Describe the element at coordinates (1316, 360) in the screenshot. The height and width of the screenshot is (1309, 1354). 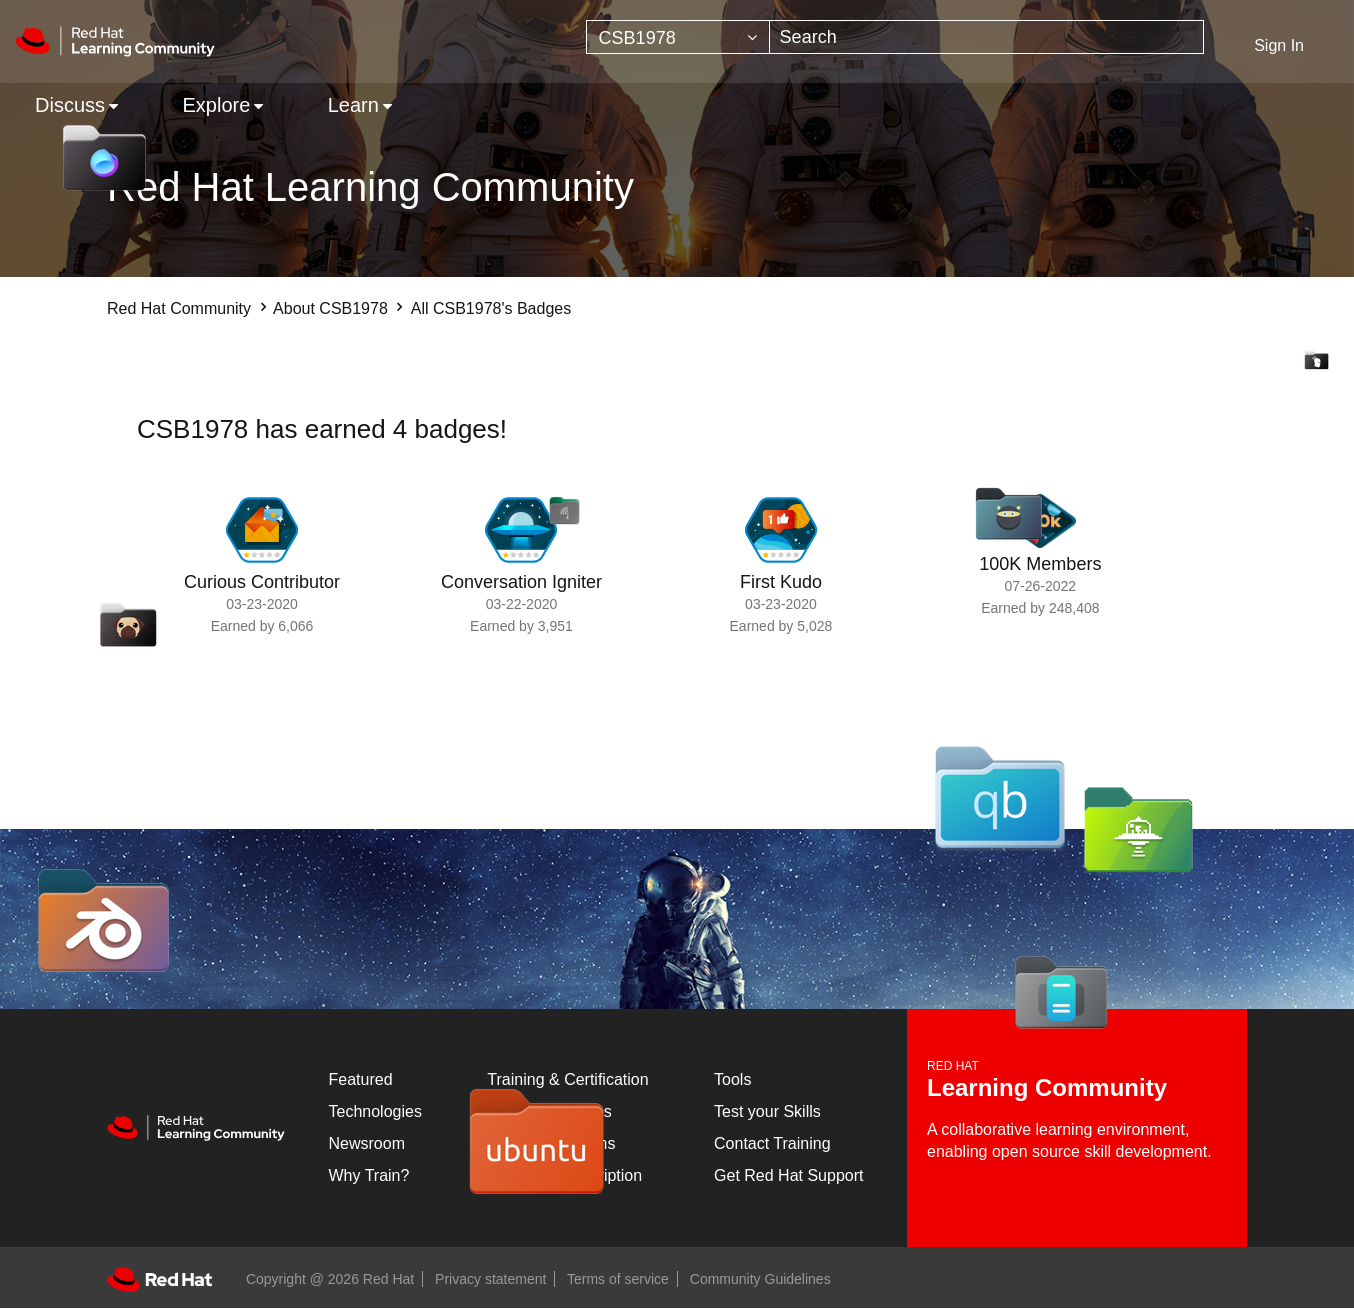
I see `folder containing Plan 9 operating system files` at that location.